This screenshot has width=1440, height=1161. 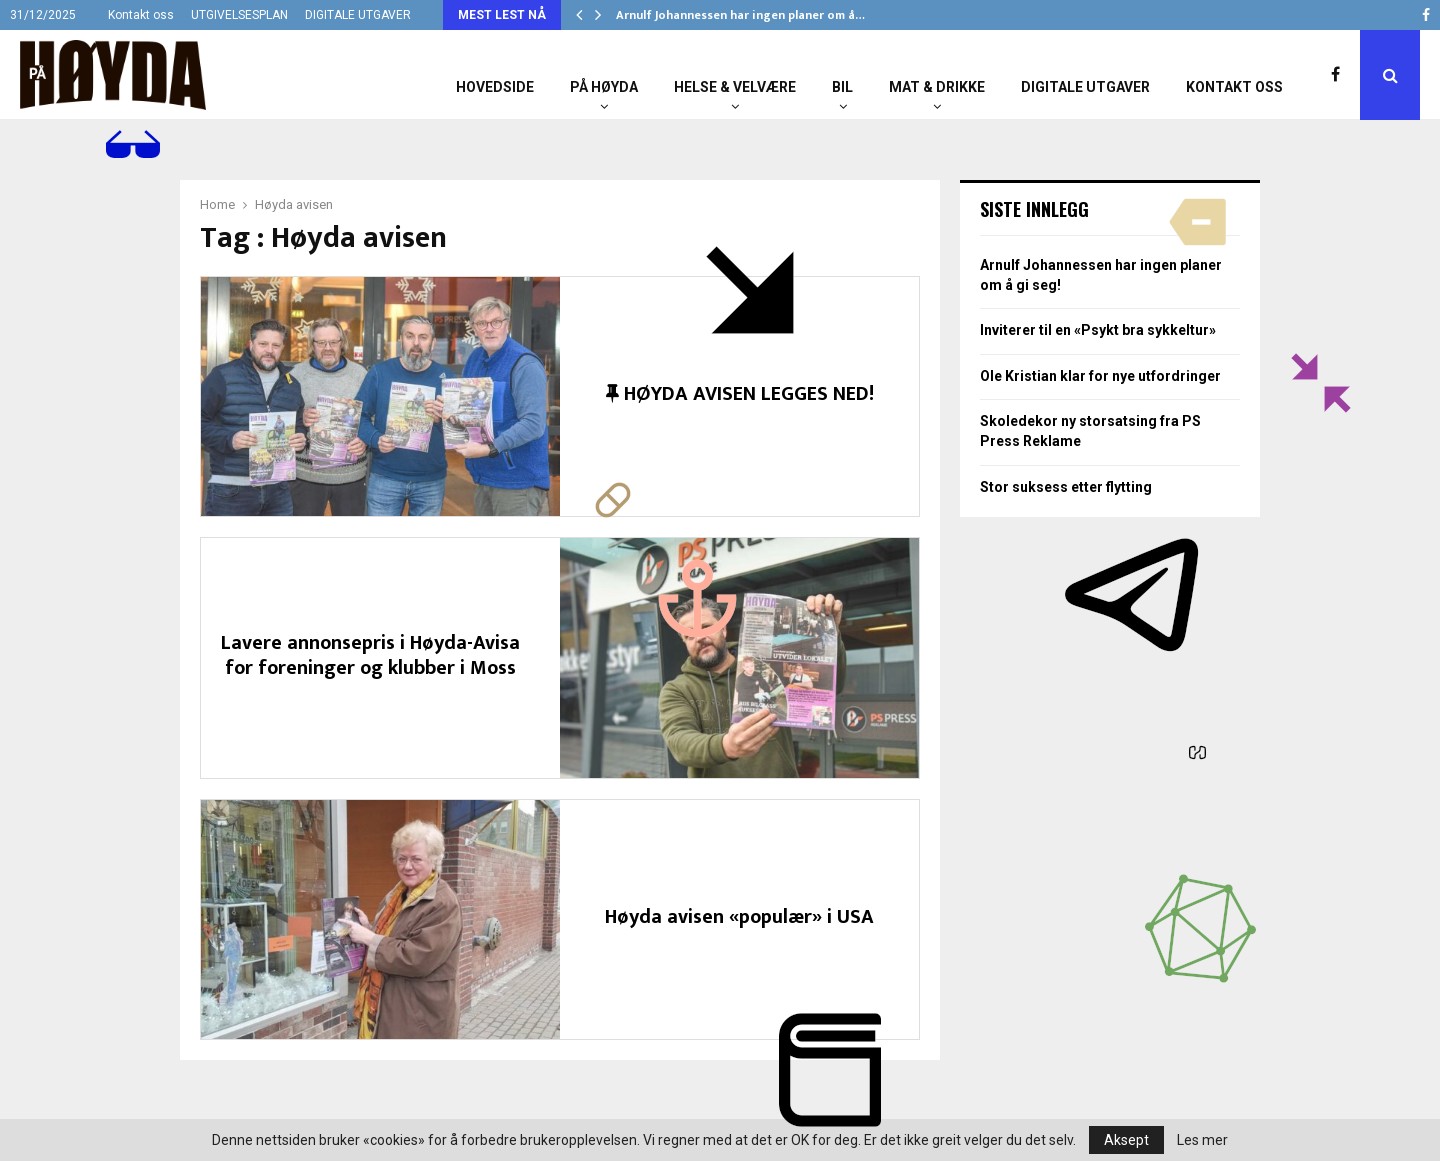 I want to click on awesome lists logo, so click(x=133, y=144).